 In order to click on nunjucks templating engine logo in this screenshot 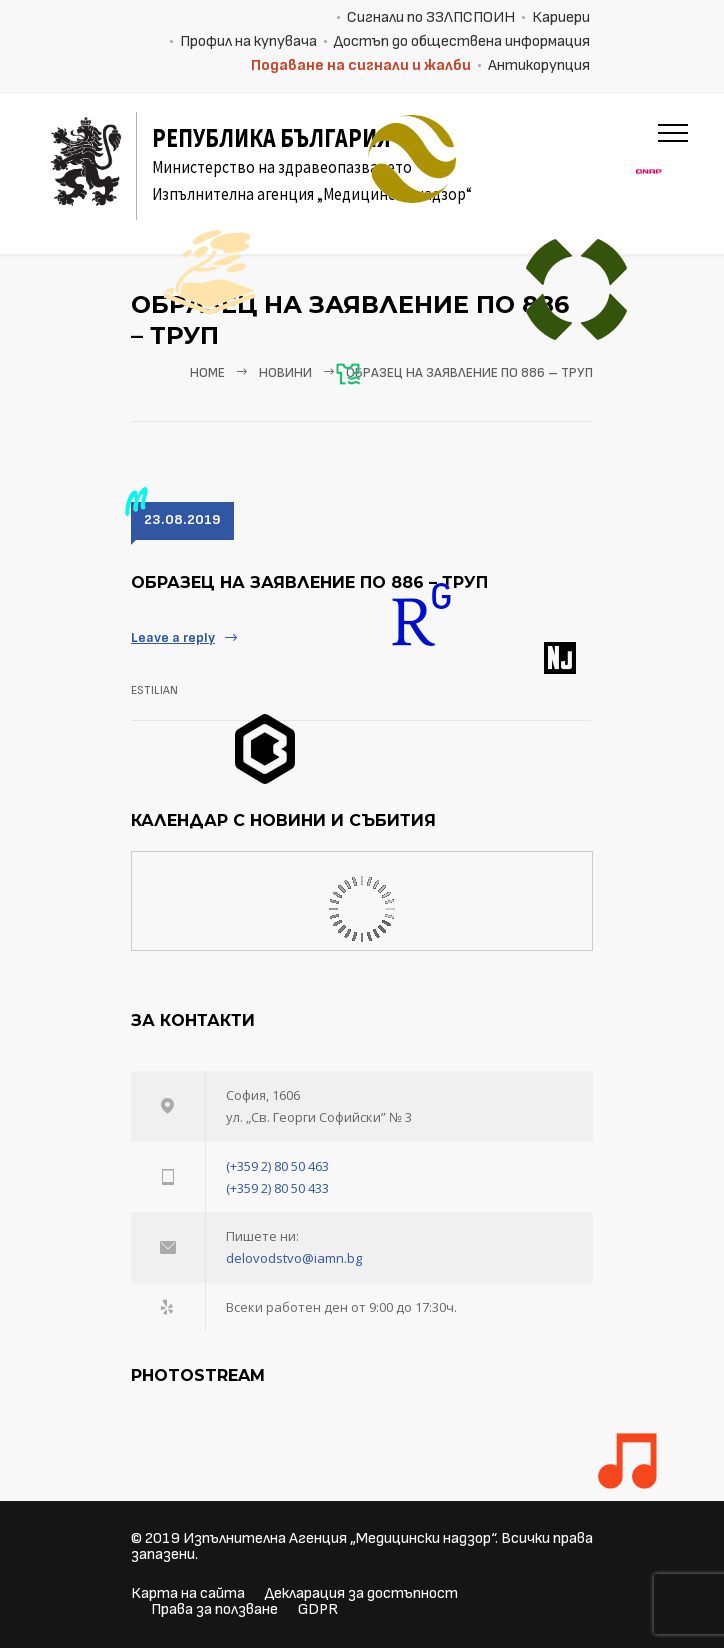, I will do `click(560, 658)`.